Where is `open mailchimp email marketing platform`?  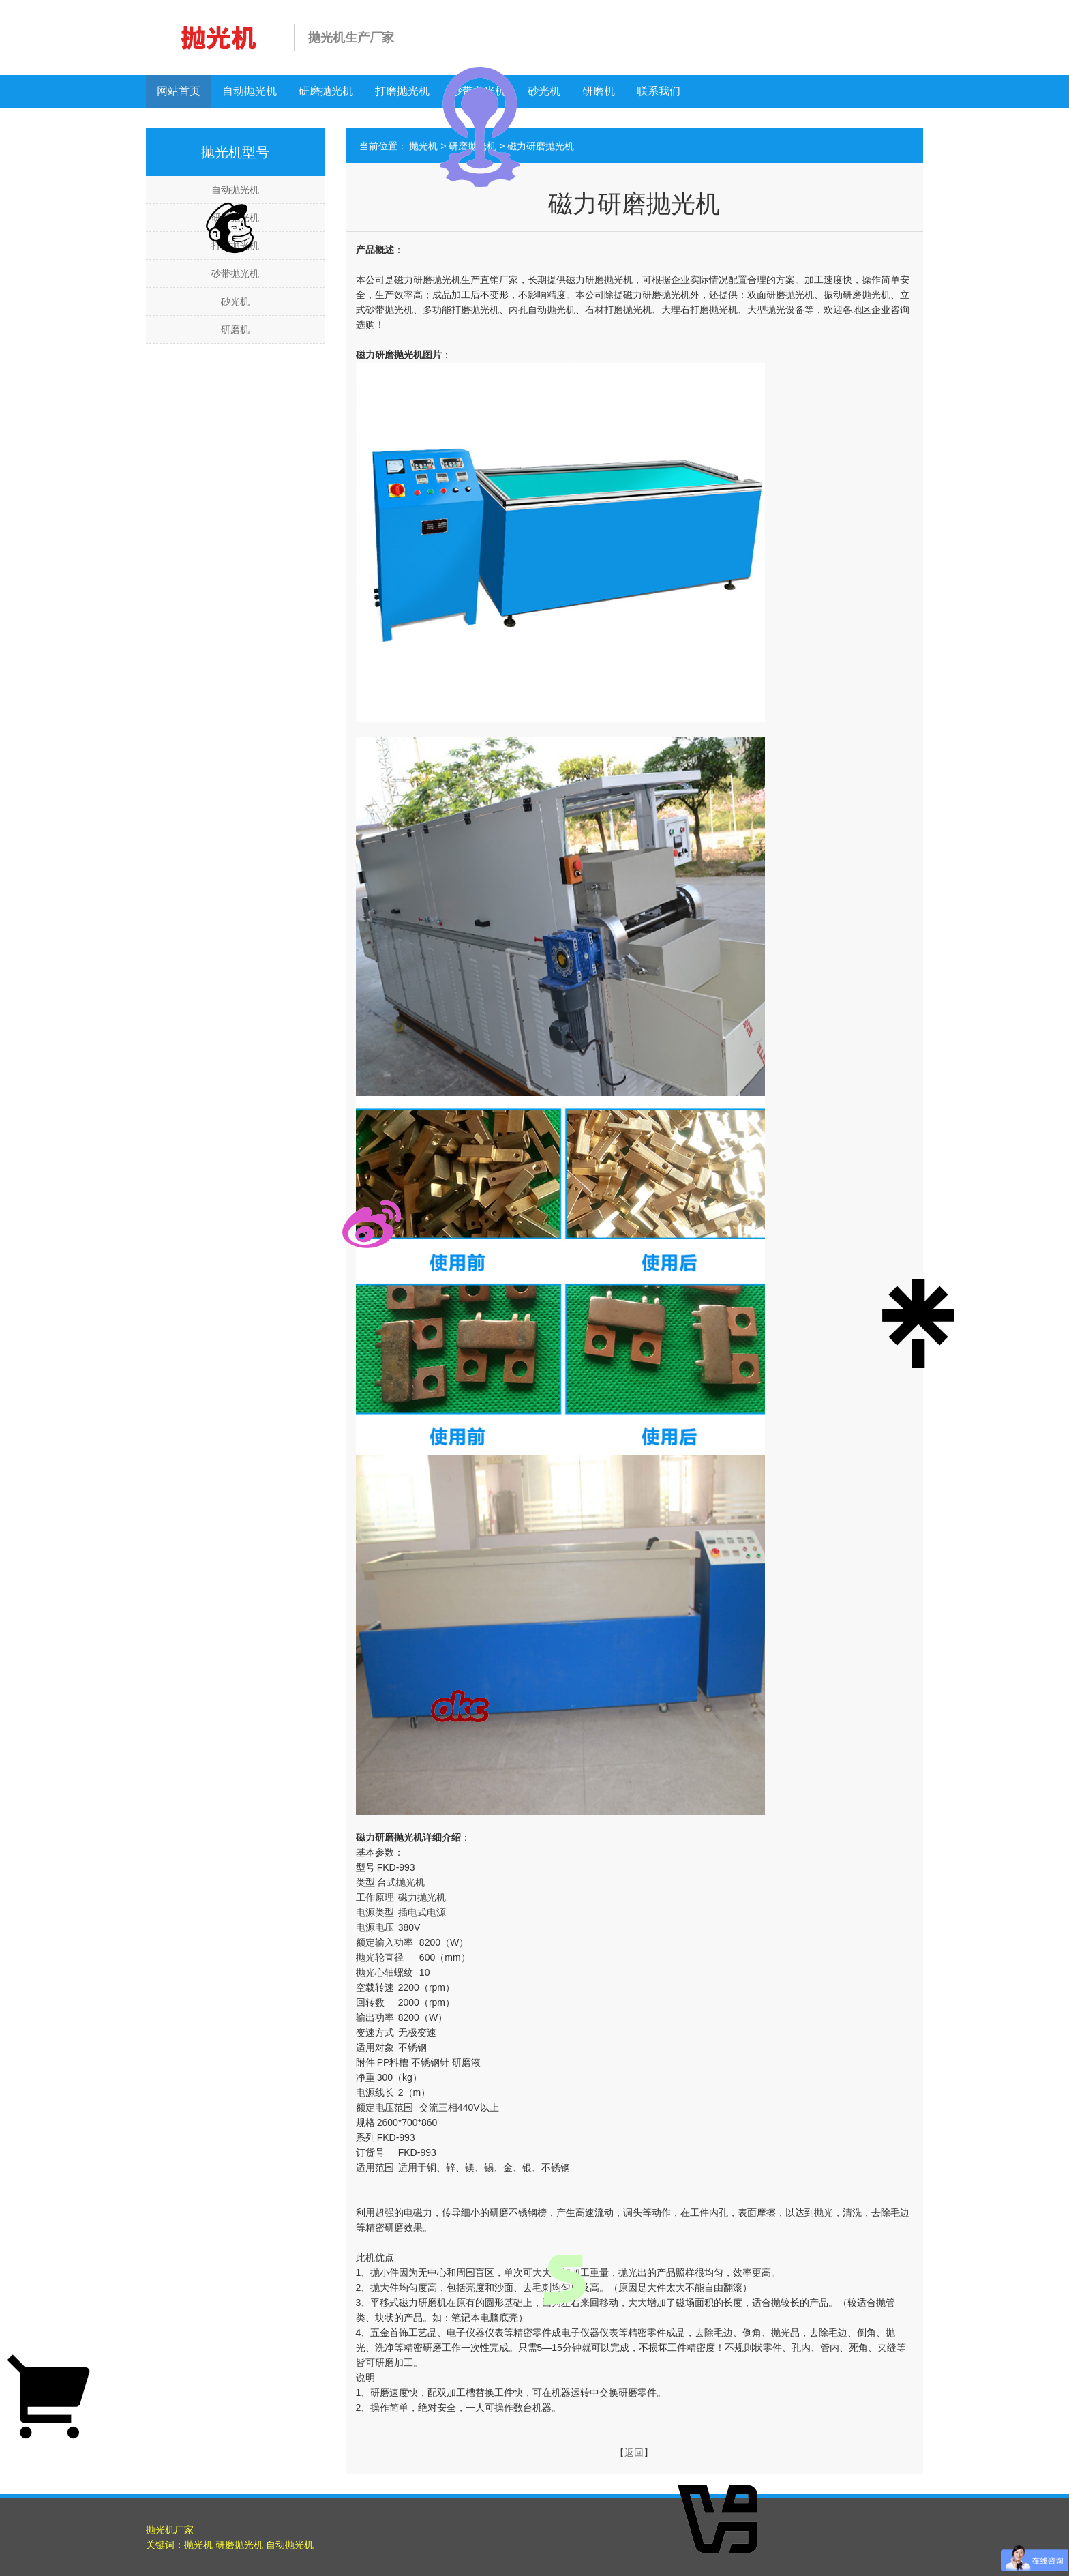
open mailchimp email marketing platform is located at coordinates (230, 228).